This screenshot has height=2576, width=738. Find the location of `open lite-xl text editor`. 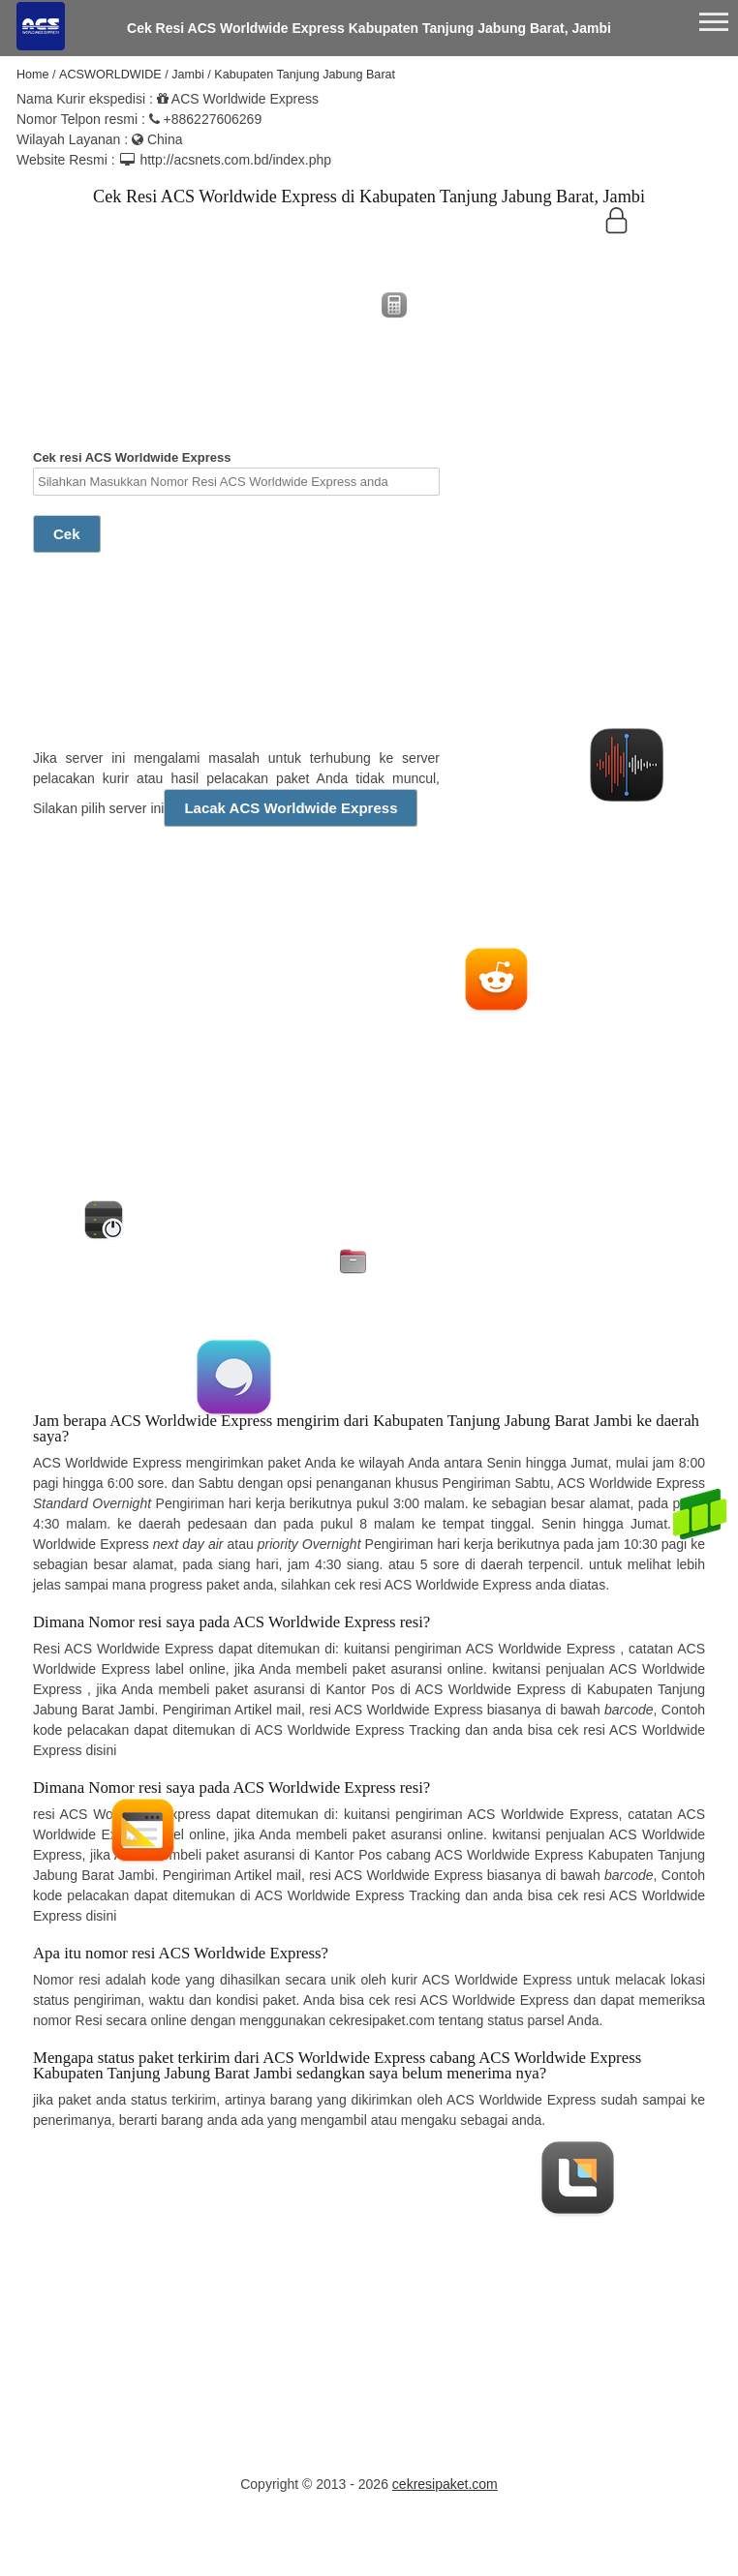

open lite-xl text editor is located at coordinates (577, 2177).